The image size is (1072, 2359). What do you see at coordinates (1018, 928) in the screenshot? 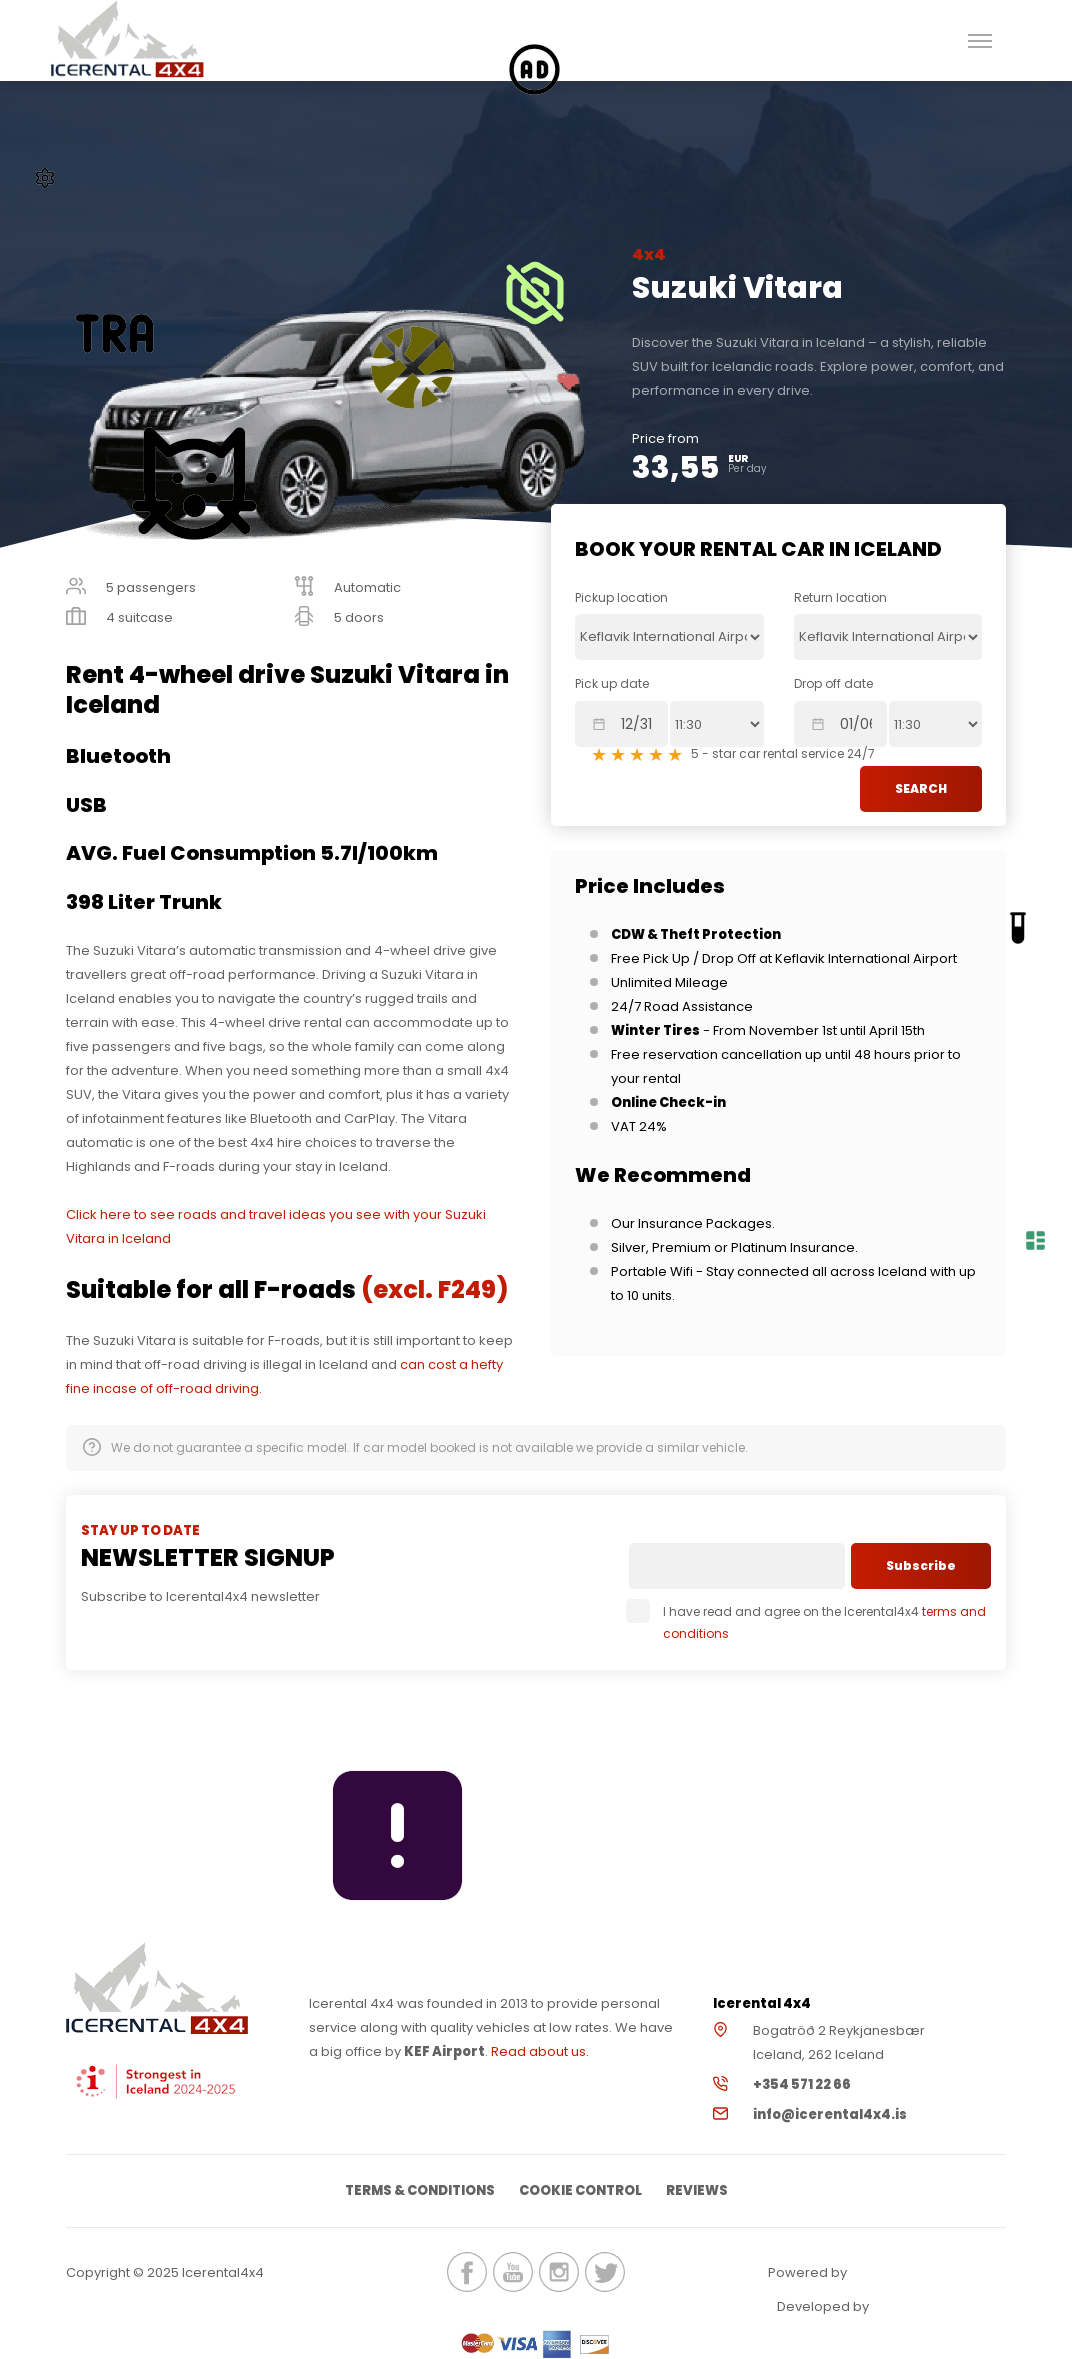
I see `view test results or lab data` at bounding box center [1018, 928].